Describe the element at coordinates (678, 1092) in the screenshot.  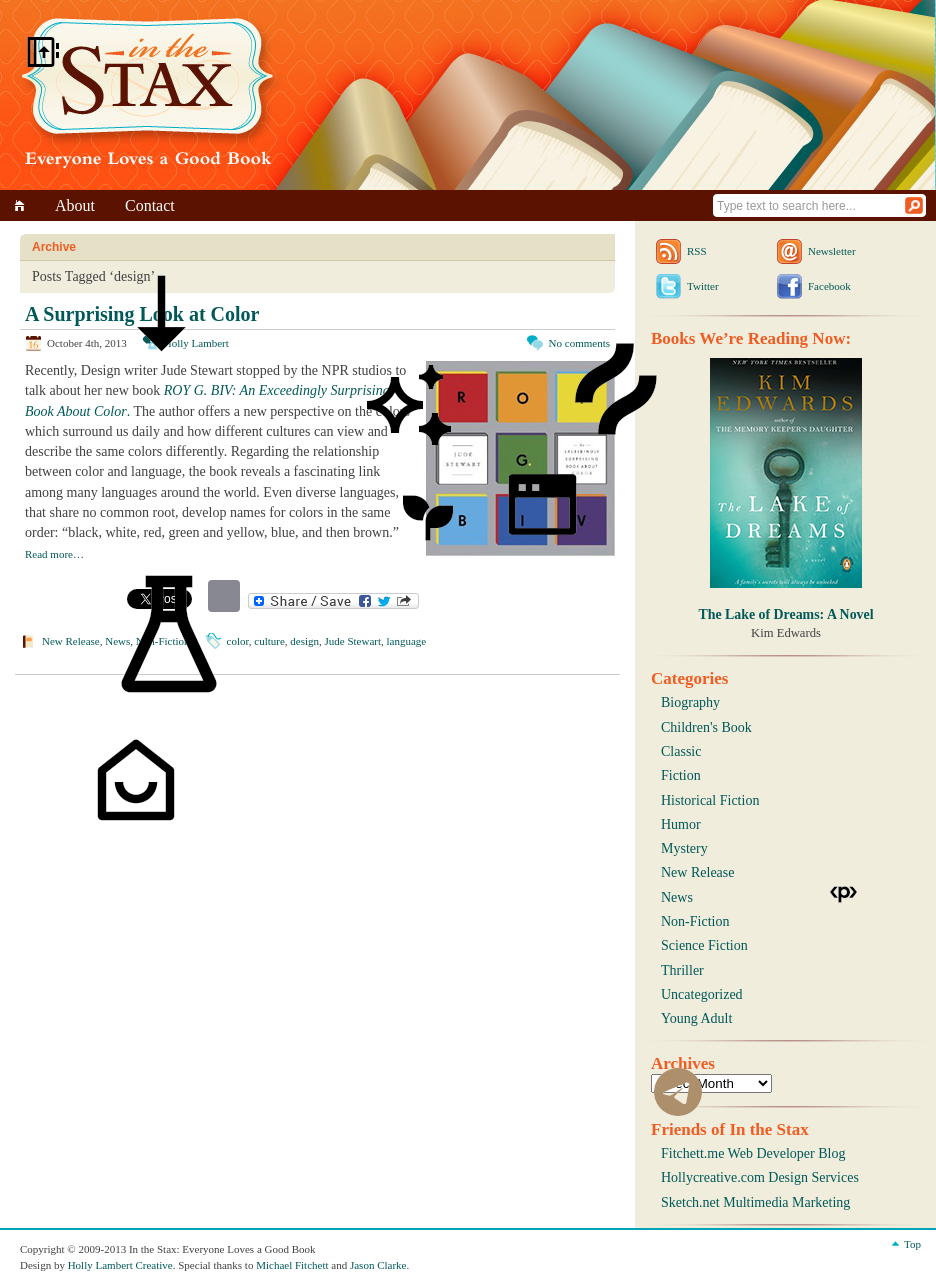
I see `open telegram messaging app` at that location.